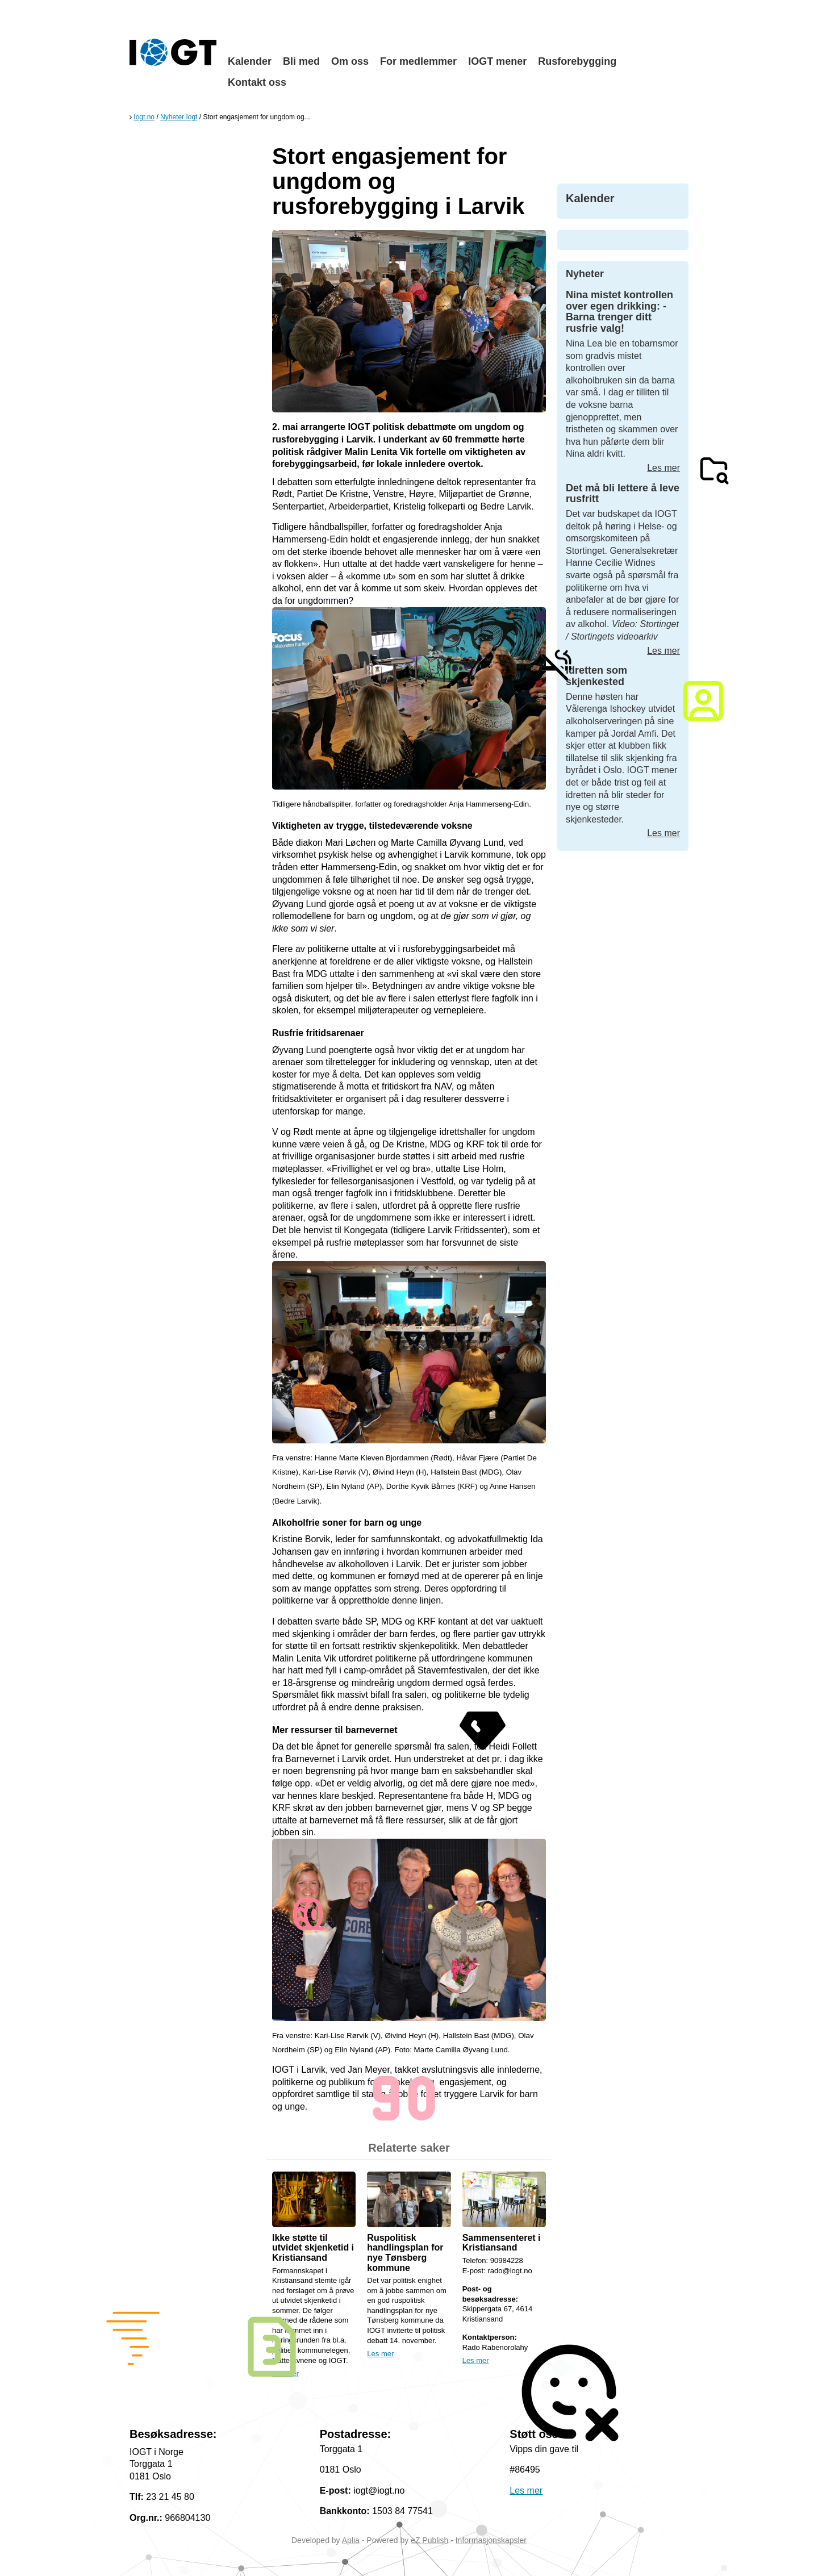 Image resolution: width=818 pixels, height=2576 pixels. I want to click on indicates premium or pro membership status, so click(482, 1730).